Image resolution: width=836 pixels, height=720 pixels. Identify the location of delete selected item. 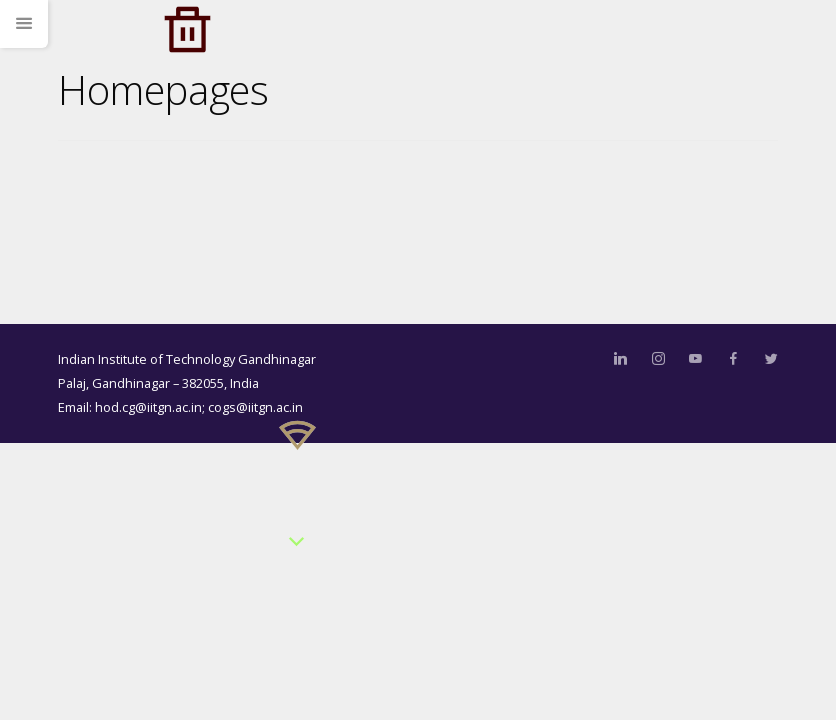
(187, 29).